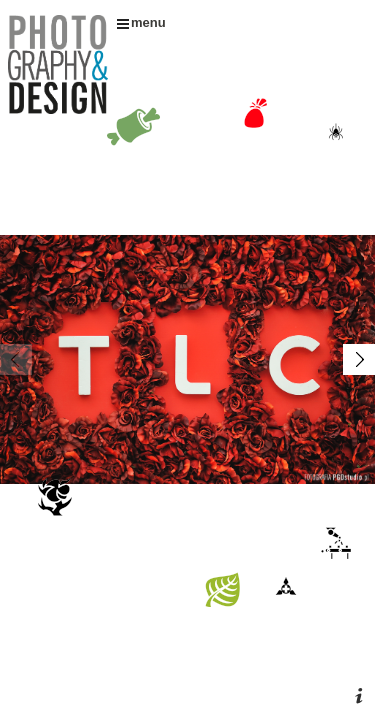 Image resolution: width=375 pixels, height=720 pixels. What do you see at coordinates (256, 113) in the screenshot?
I see `swap or exchange items in inventory` at bounding box center [256, 113].